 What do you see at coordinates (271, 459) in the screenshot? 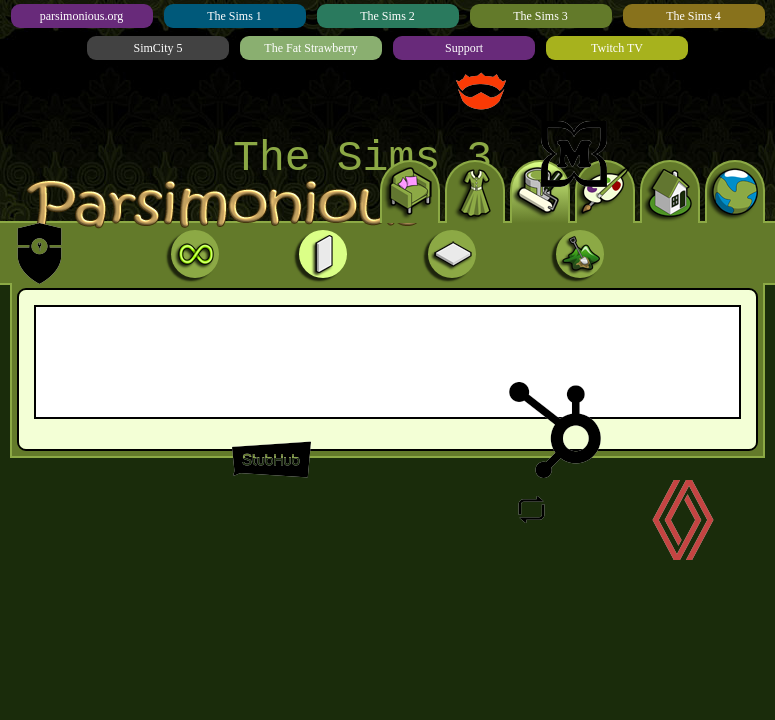
I see `open the StubHub app` at bounding box center [271, 459].